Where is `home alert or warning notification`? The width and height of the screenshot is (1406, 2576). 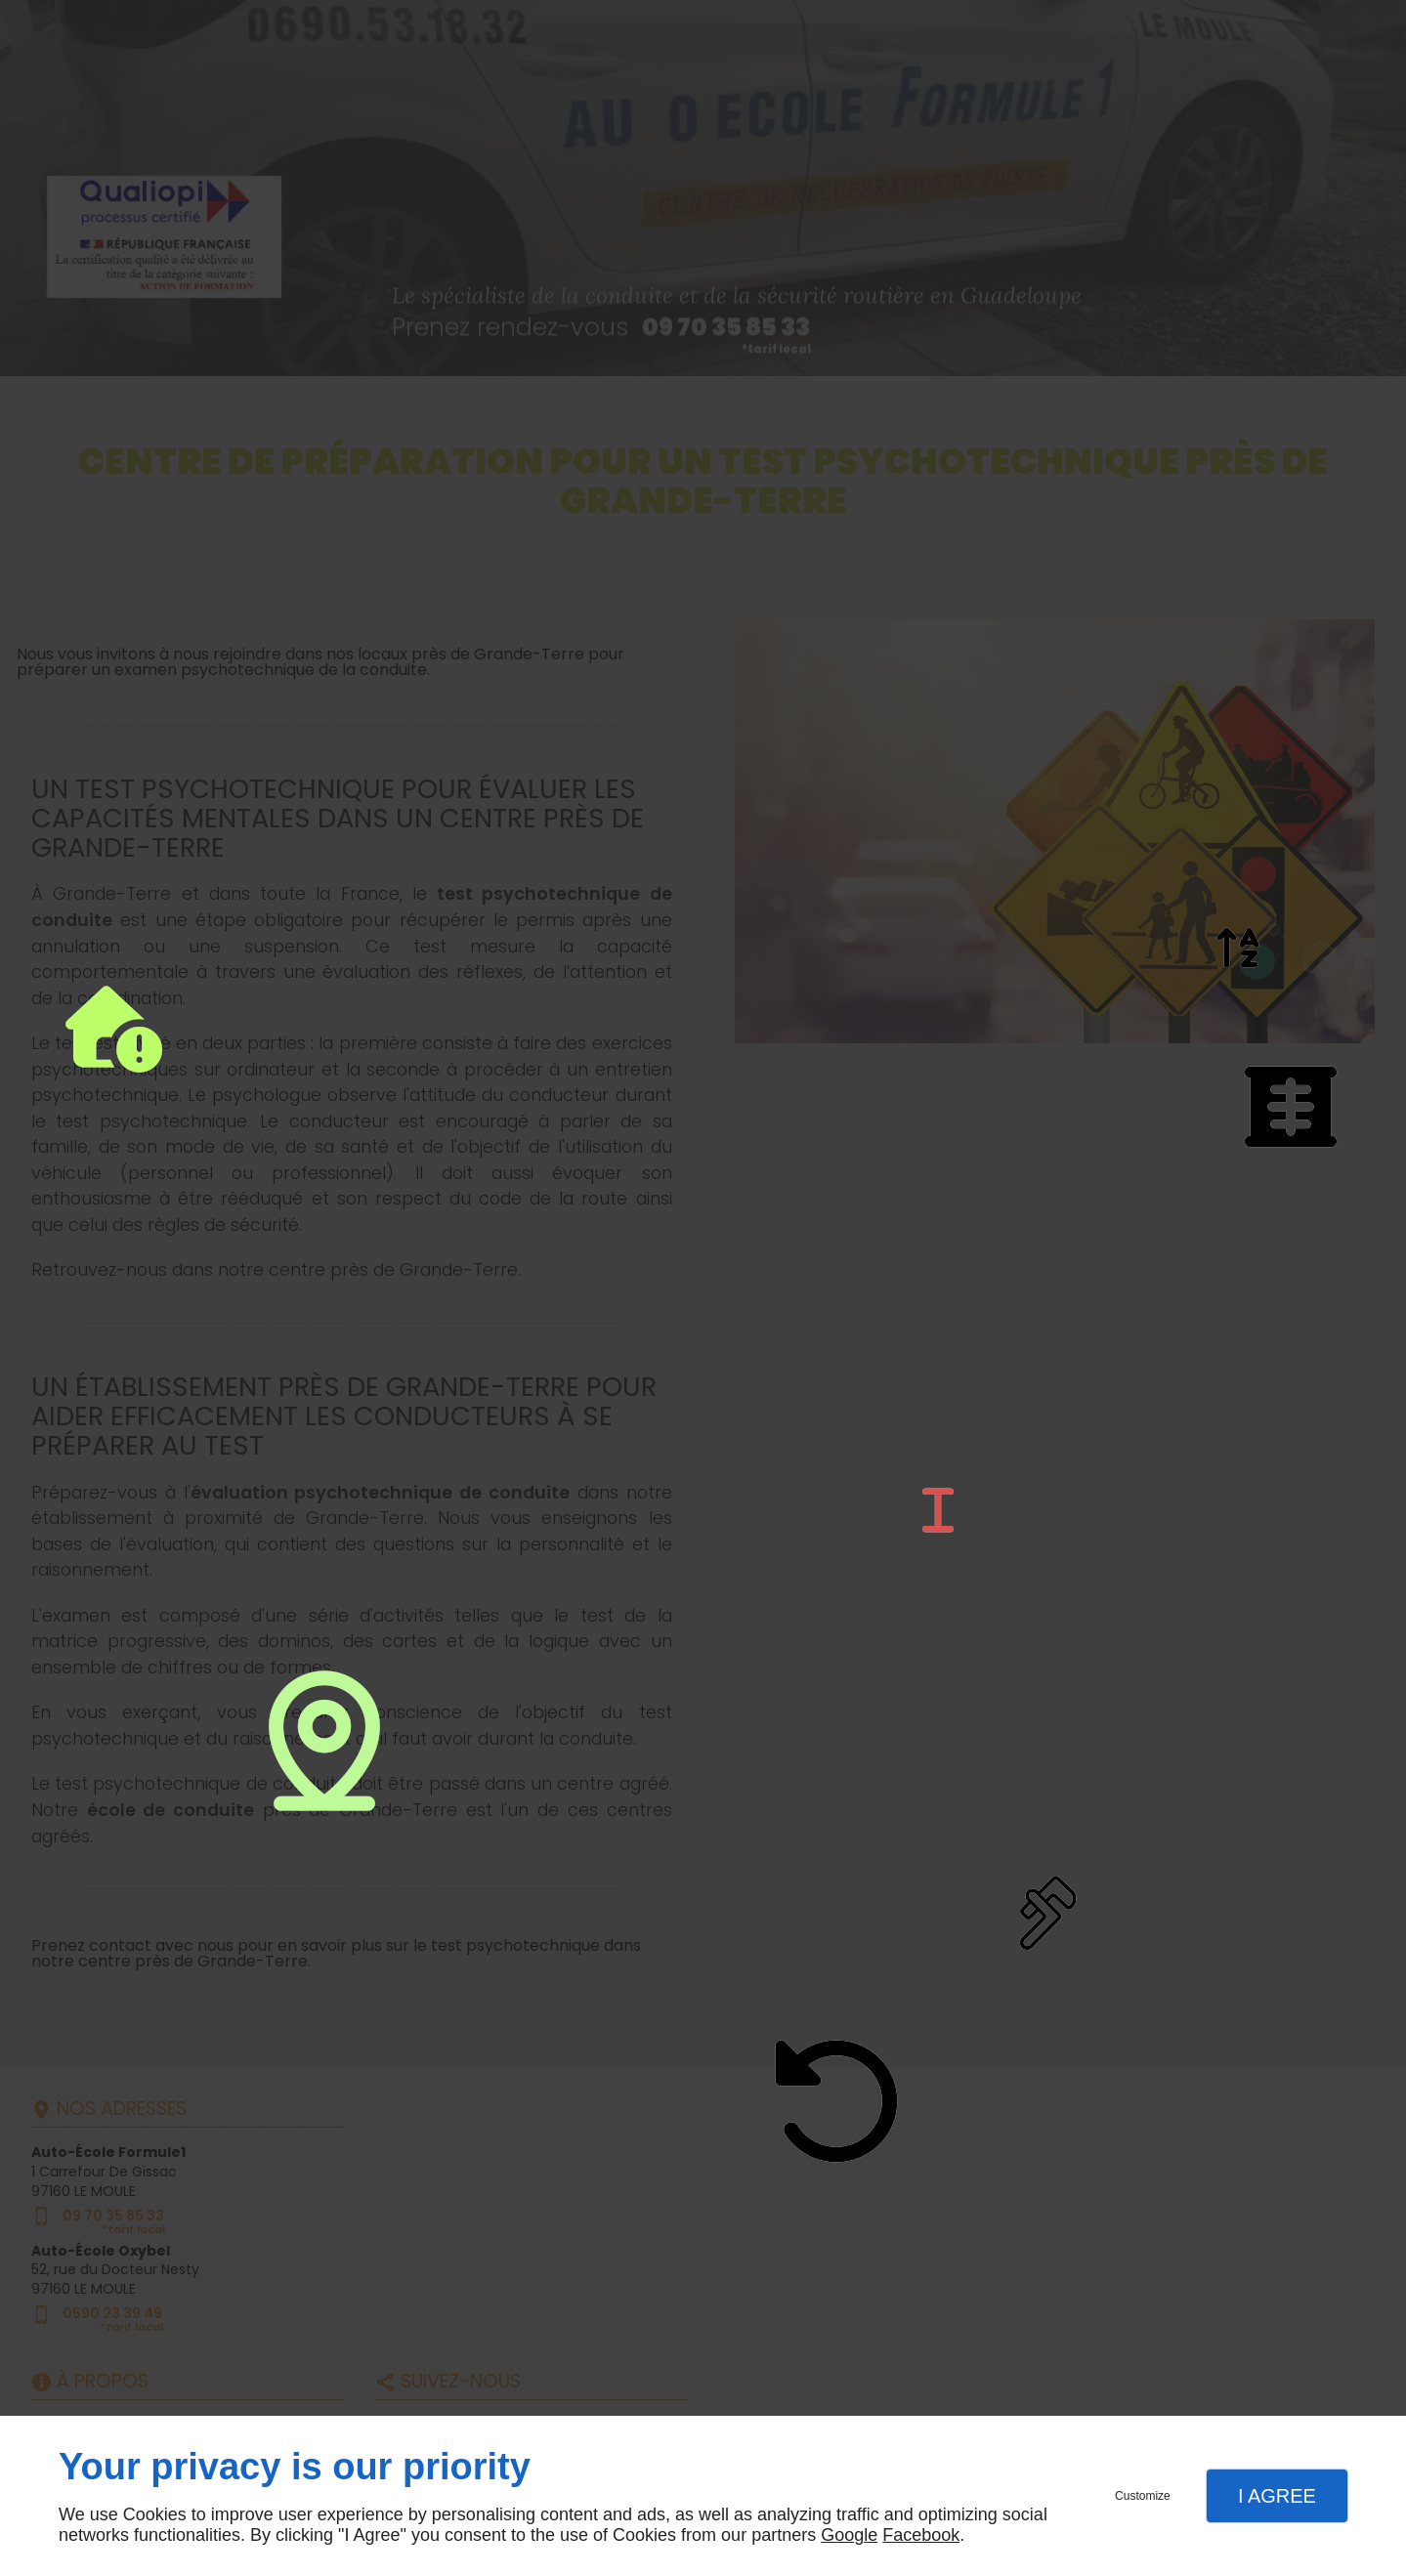 home alert or warning notification is located at coordinates (111, 1027).